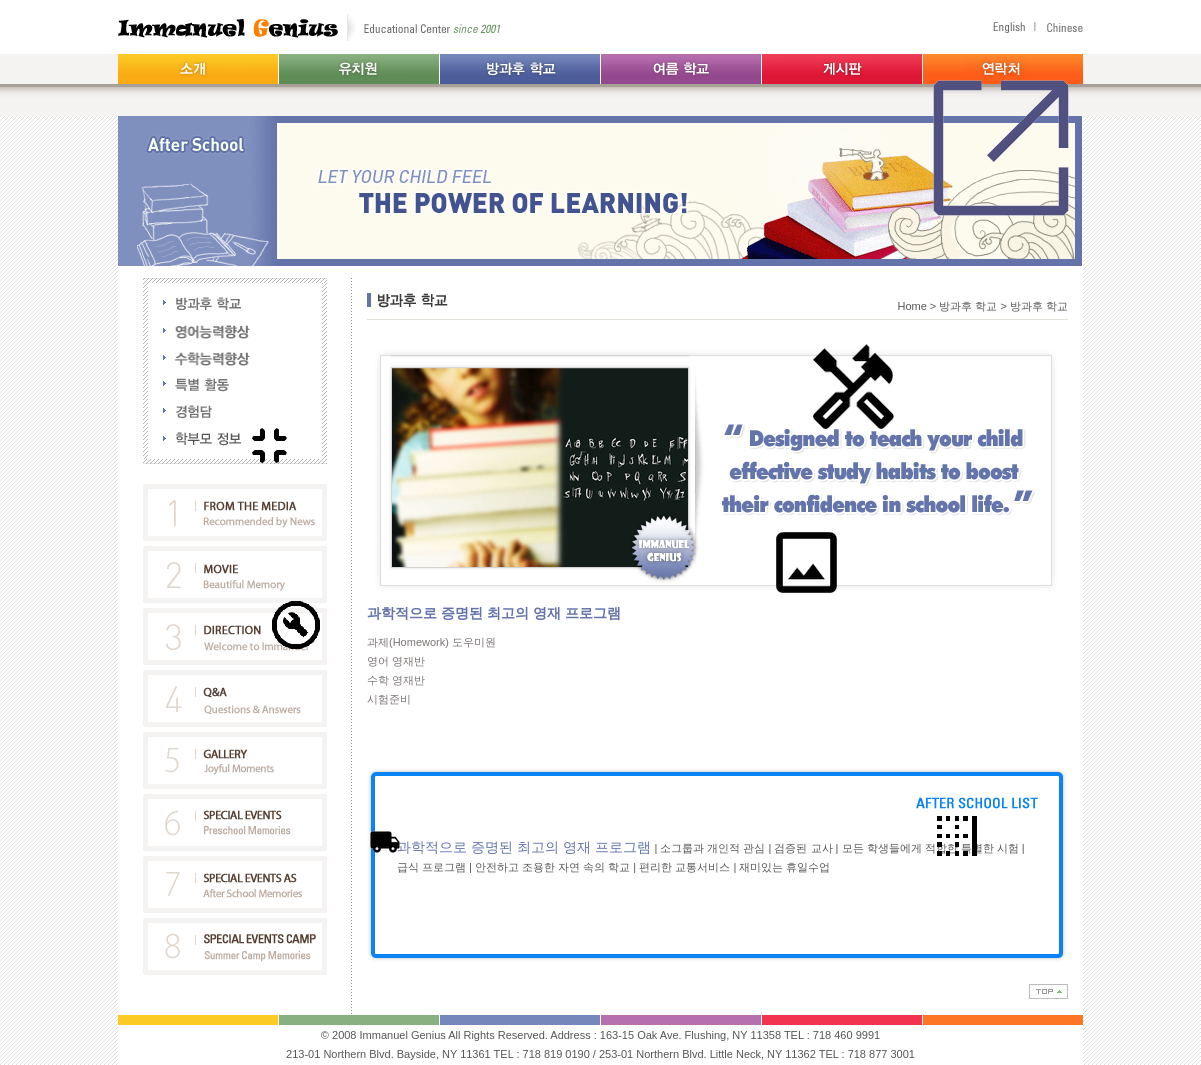  Describe the element at coordinates (853, 388) in the screenshot. I see `access tools and settings` at that location.